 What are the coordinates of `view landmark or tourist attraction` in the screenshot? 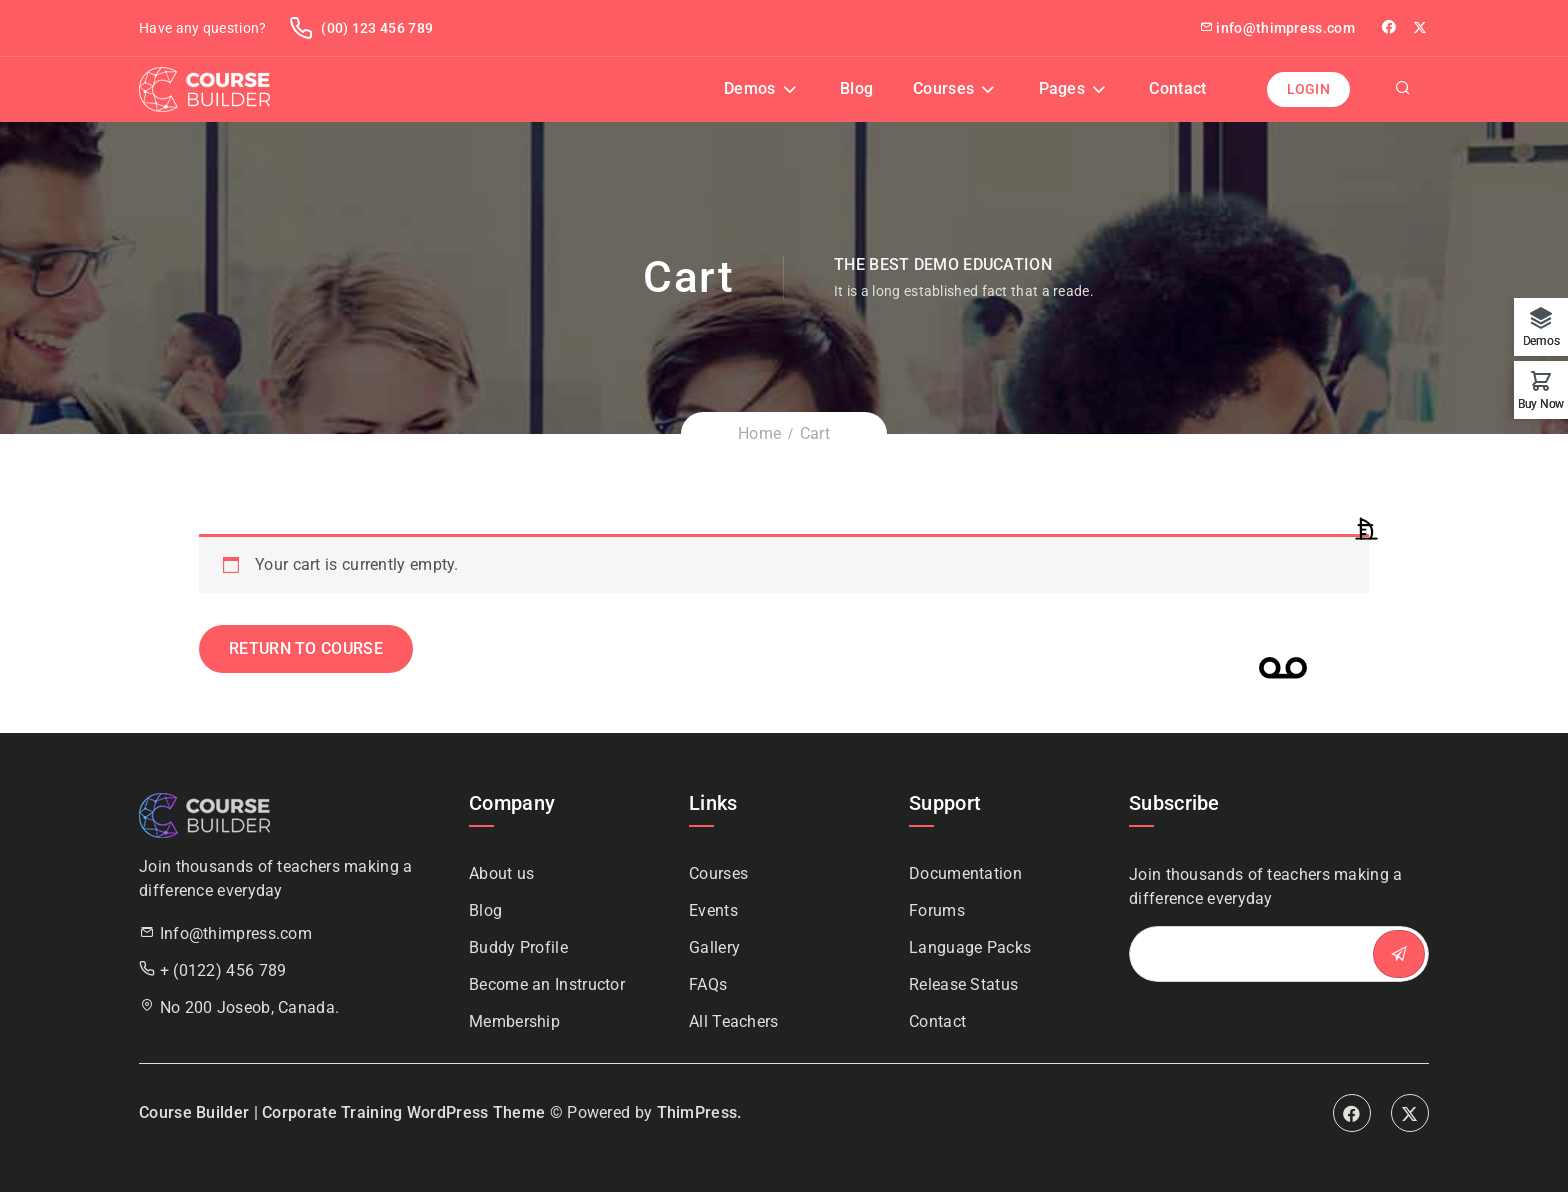 It's located at (1366, 528).